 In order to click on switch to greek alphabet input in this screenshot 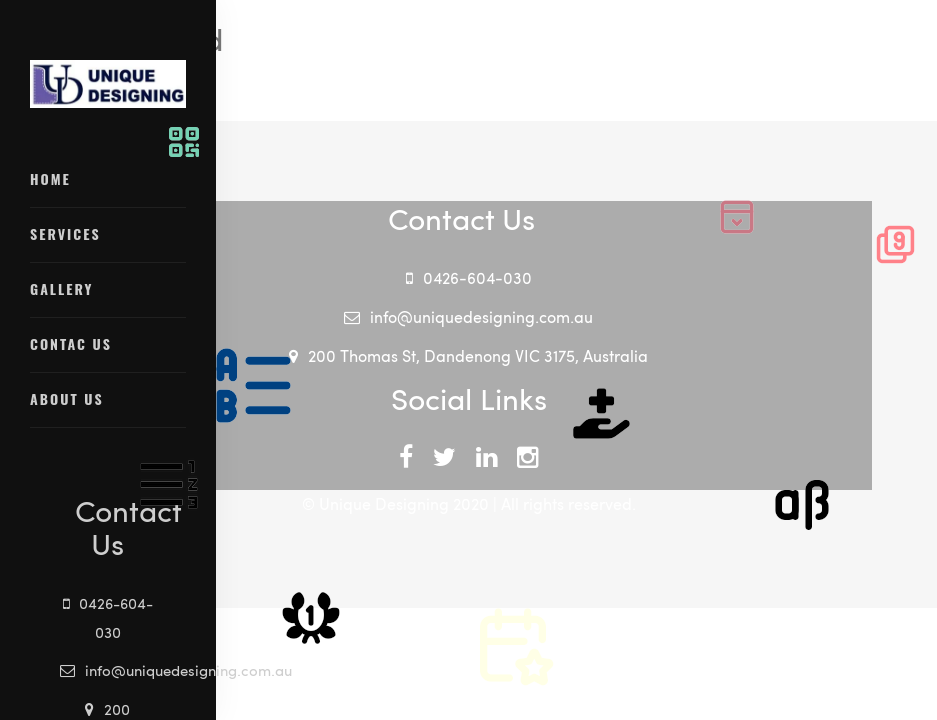, I will do `click(802, 500)`.